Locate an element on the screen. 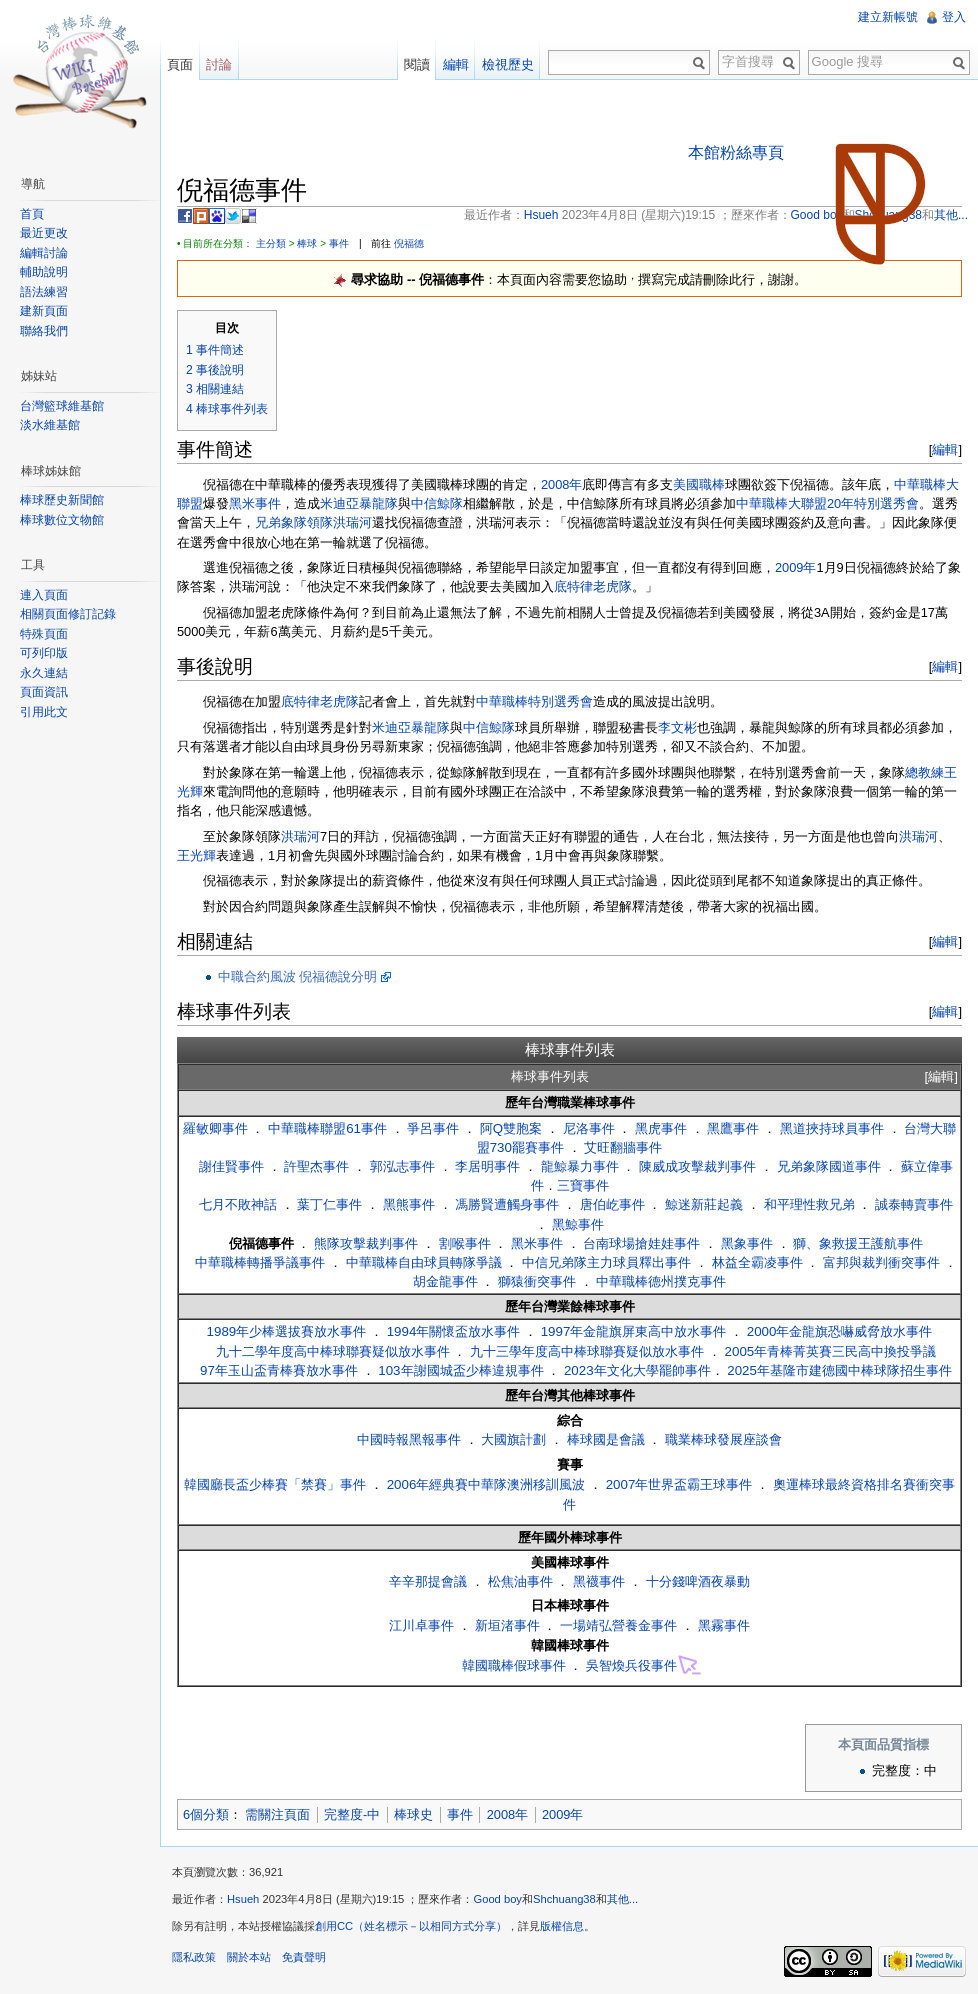 The width and height of the screenshot is (978, 1994). remove a cursor or pointer is located at coordinates (688, 1665).